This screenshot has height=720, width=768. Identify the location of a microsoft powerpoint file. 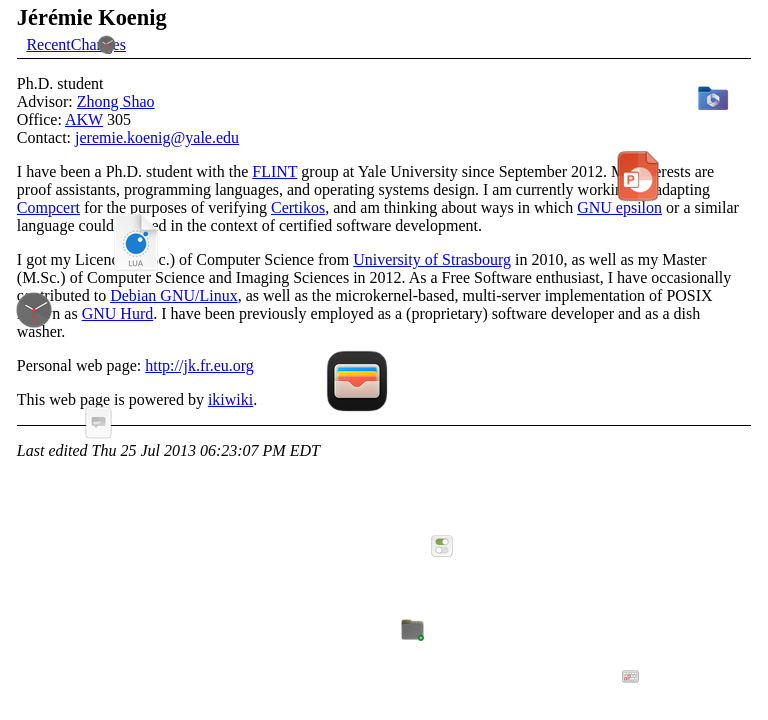
(638, 176).